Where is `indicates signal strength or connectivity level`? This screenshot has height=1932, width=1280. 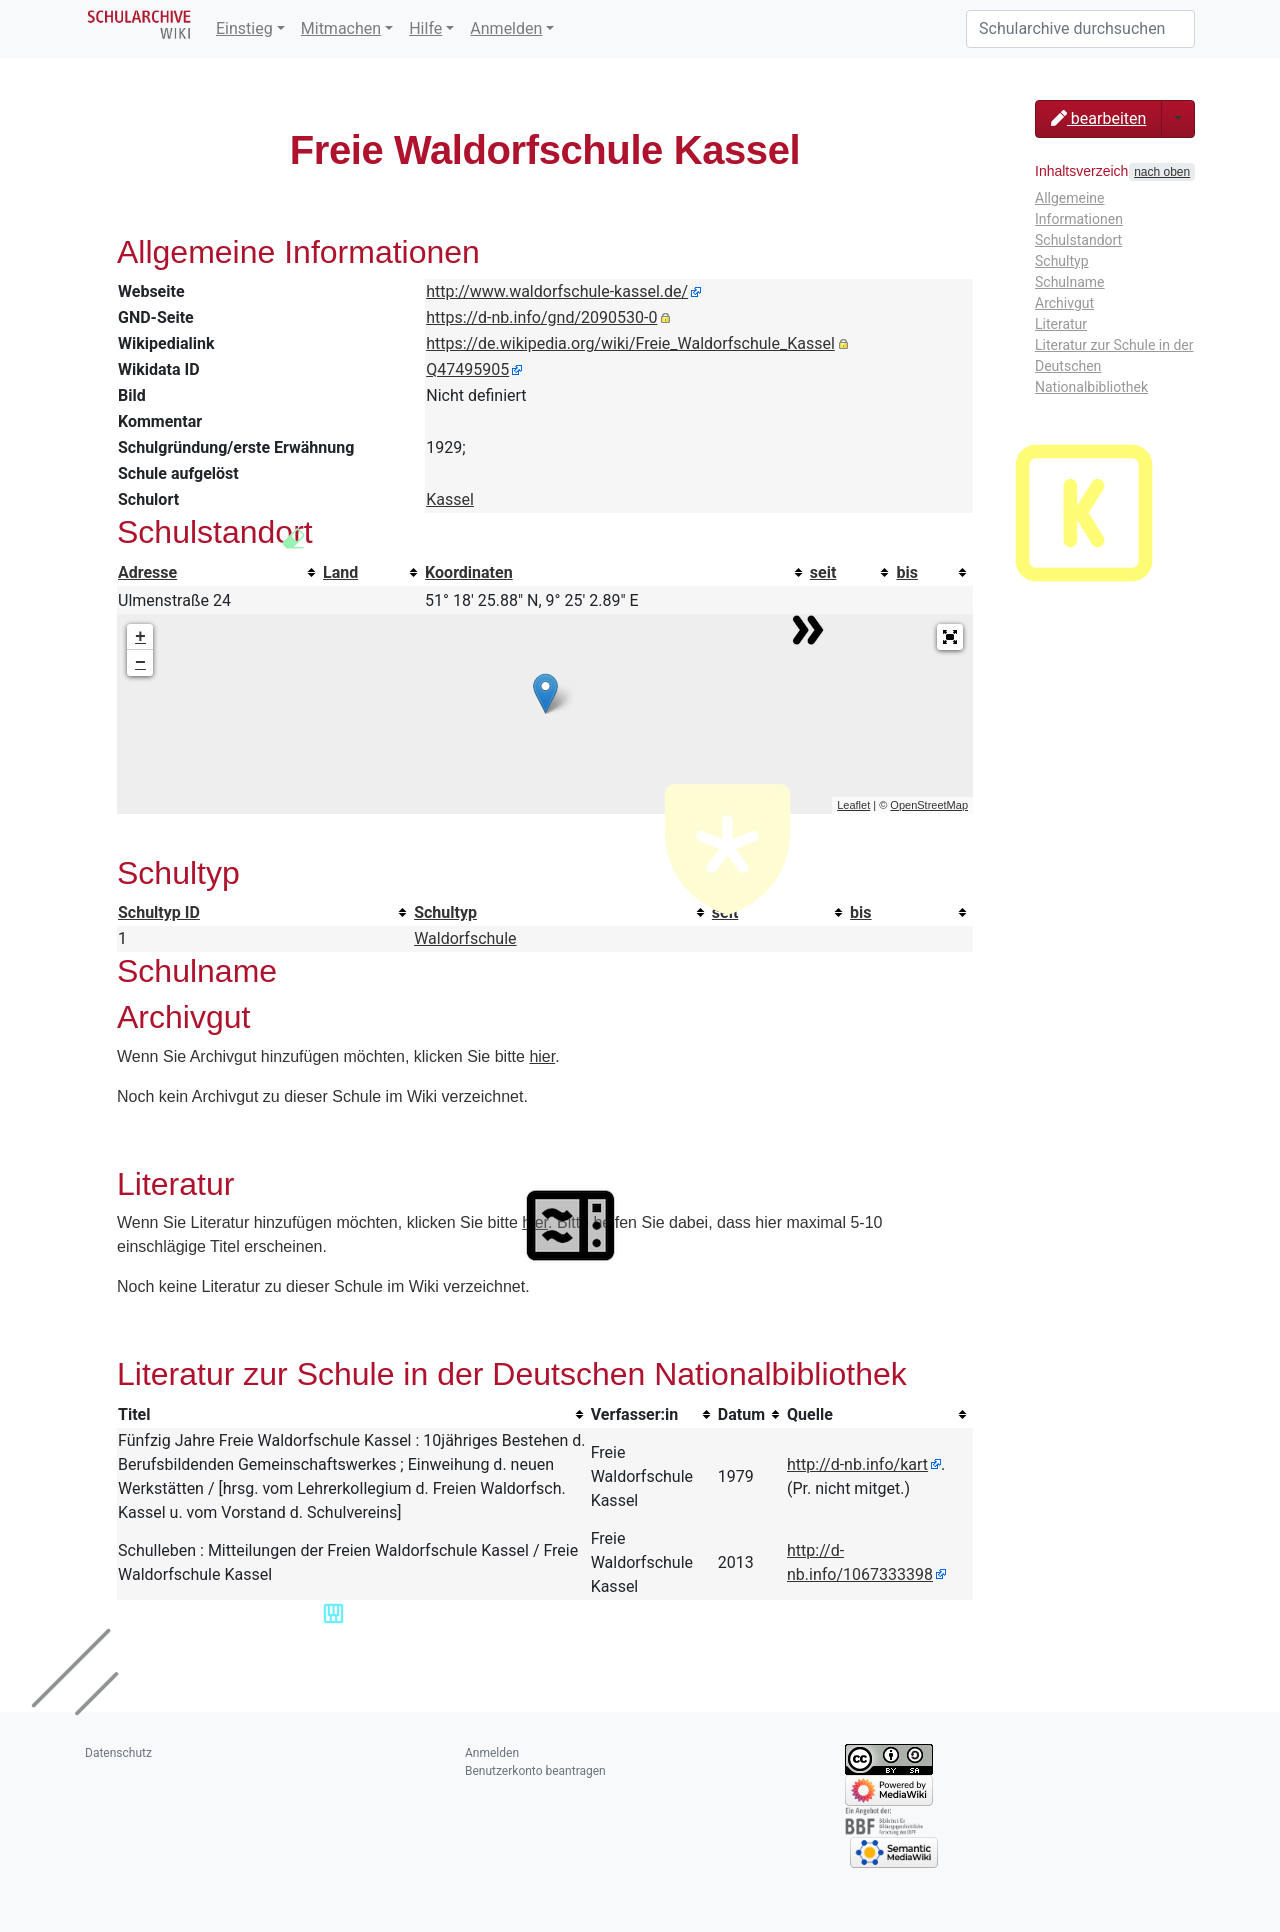
indicates signal strength or connectivity level is located at coordinates (77, 1674).